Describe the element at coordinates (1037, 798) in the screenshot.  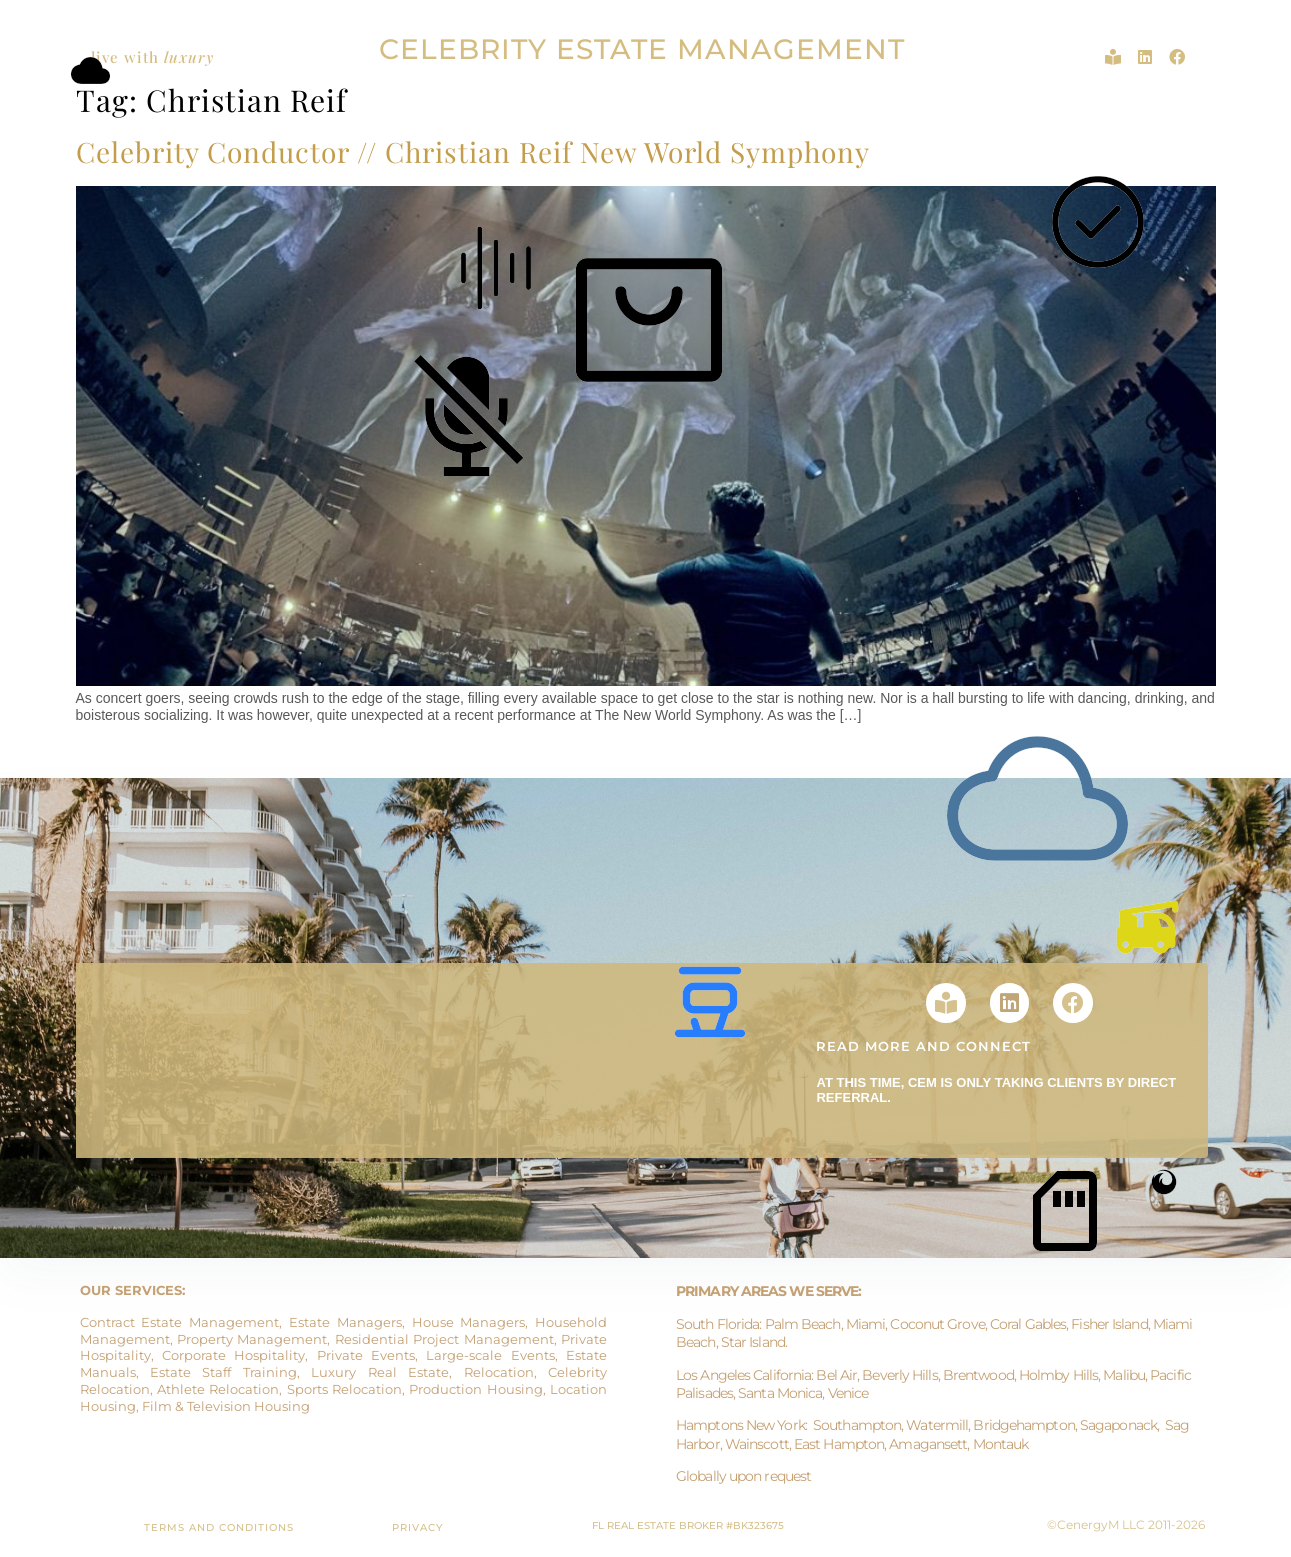
I see `access cloud storage` at that location.